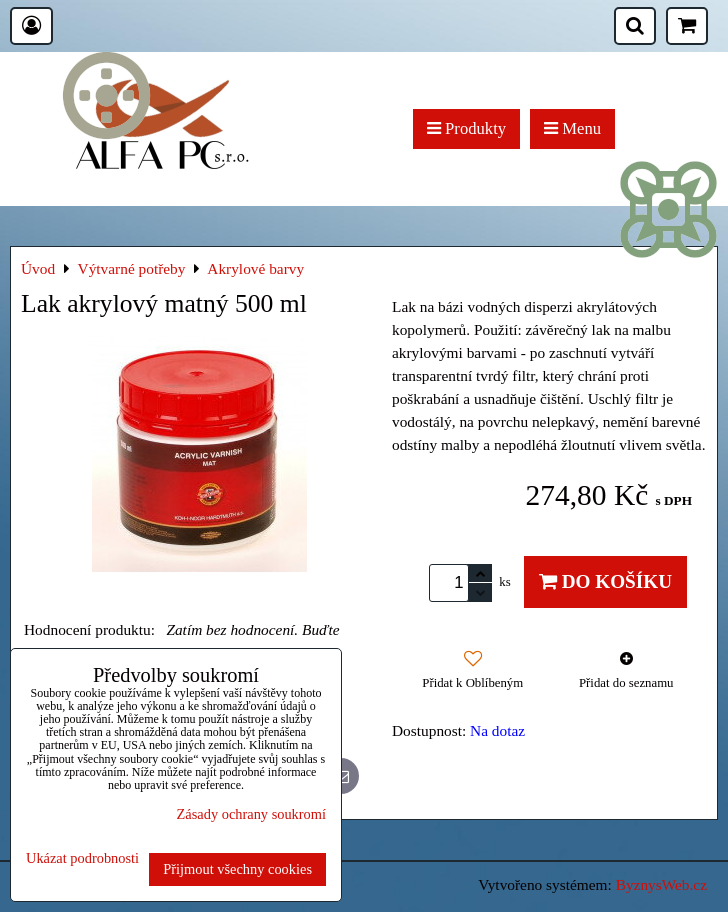 Image resolution: width=728 pixels, height=912 pixels. I want to click on launch drone or quadcopter controls, so click(668, 209).